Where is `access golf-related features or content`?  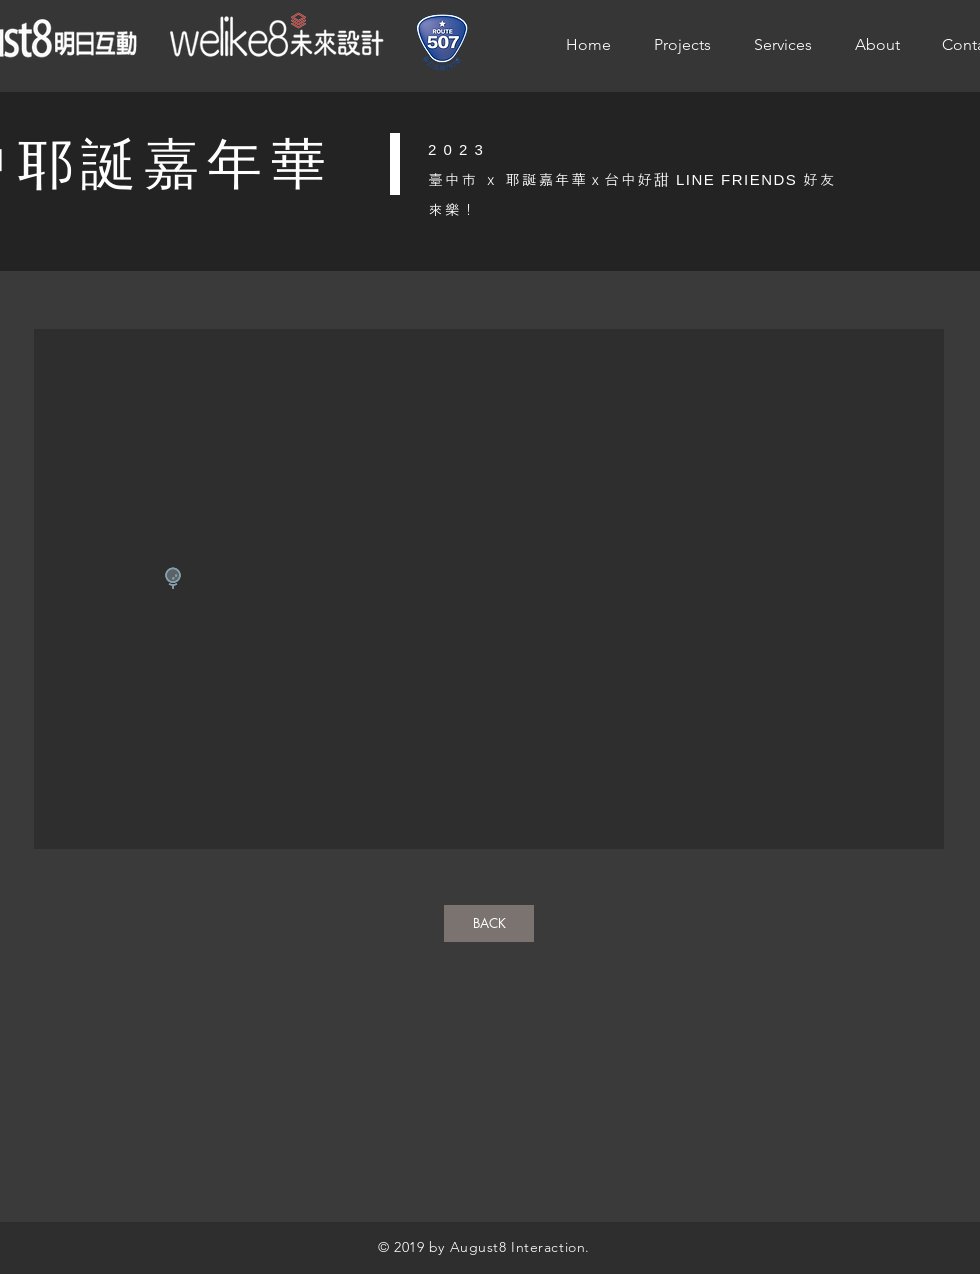 access golf-related features or content is located at coordinates (173, 578).